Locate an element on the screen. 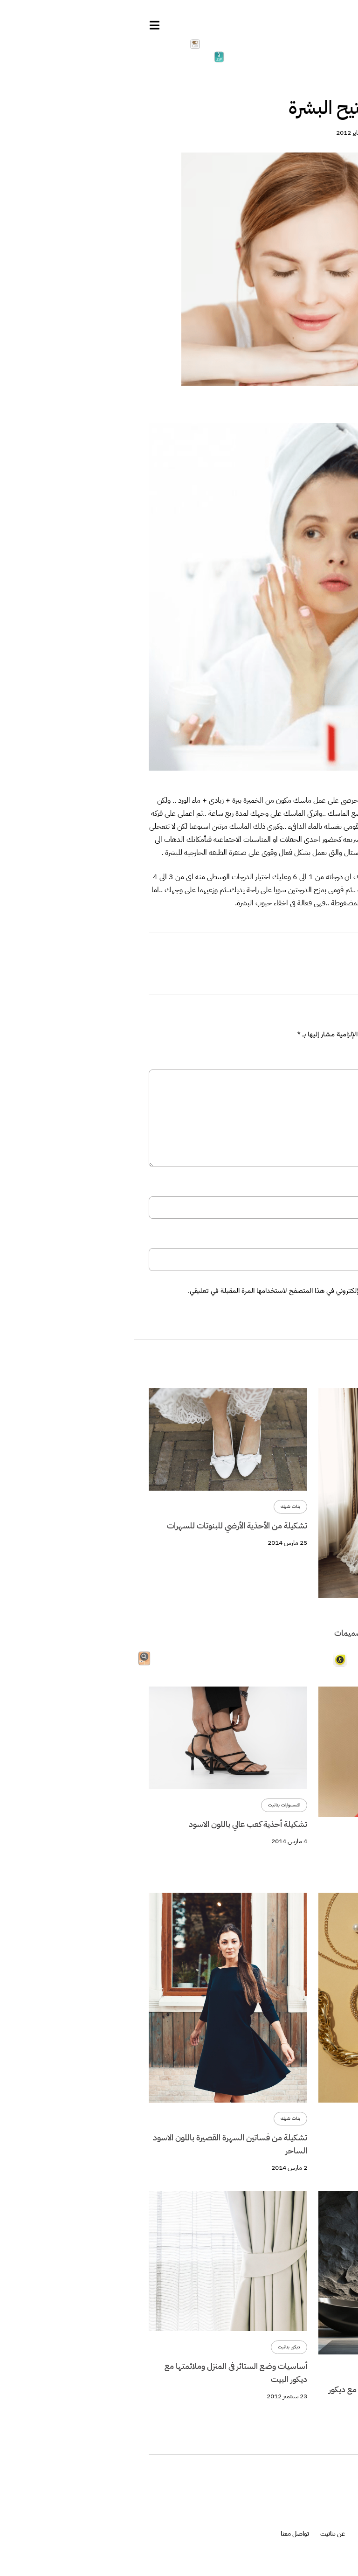 This screenshot has width=358, height=2576. resolving package dependencies is located at coordinates (144, 1658).